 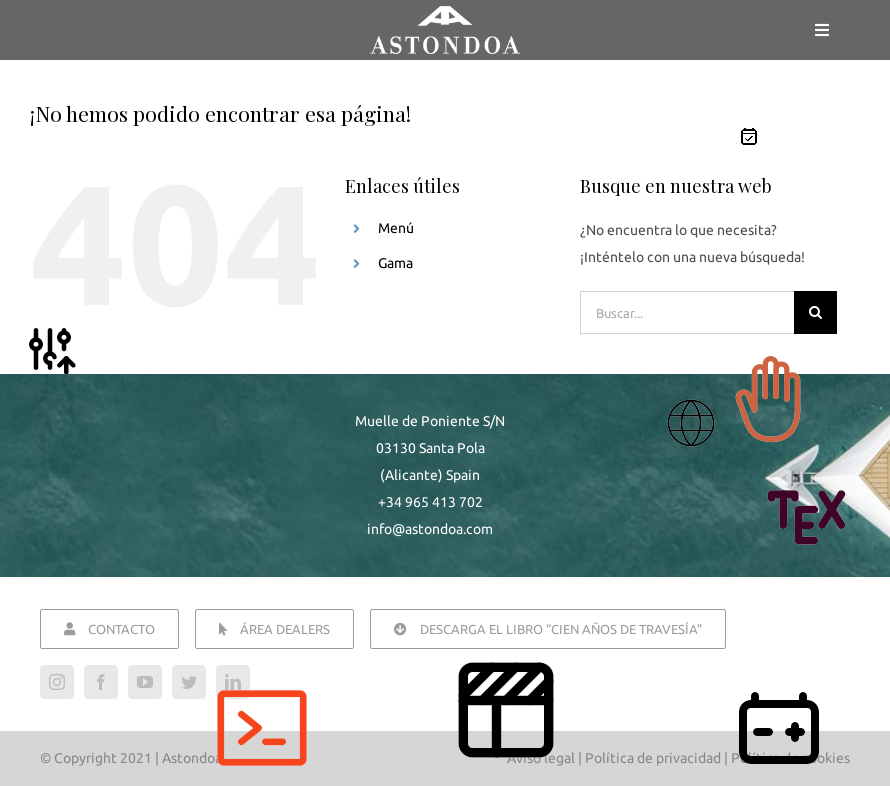 I want to click on switch to global or worldwide view, so click(x=691, y=423).